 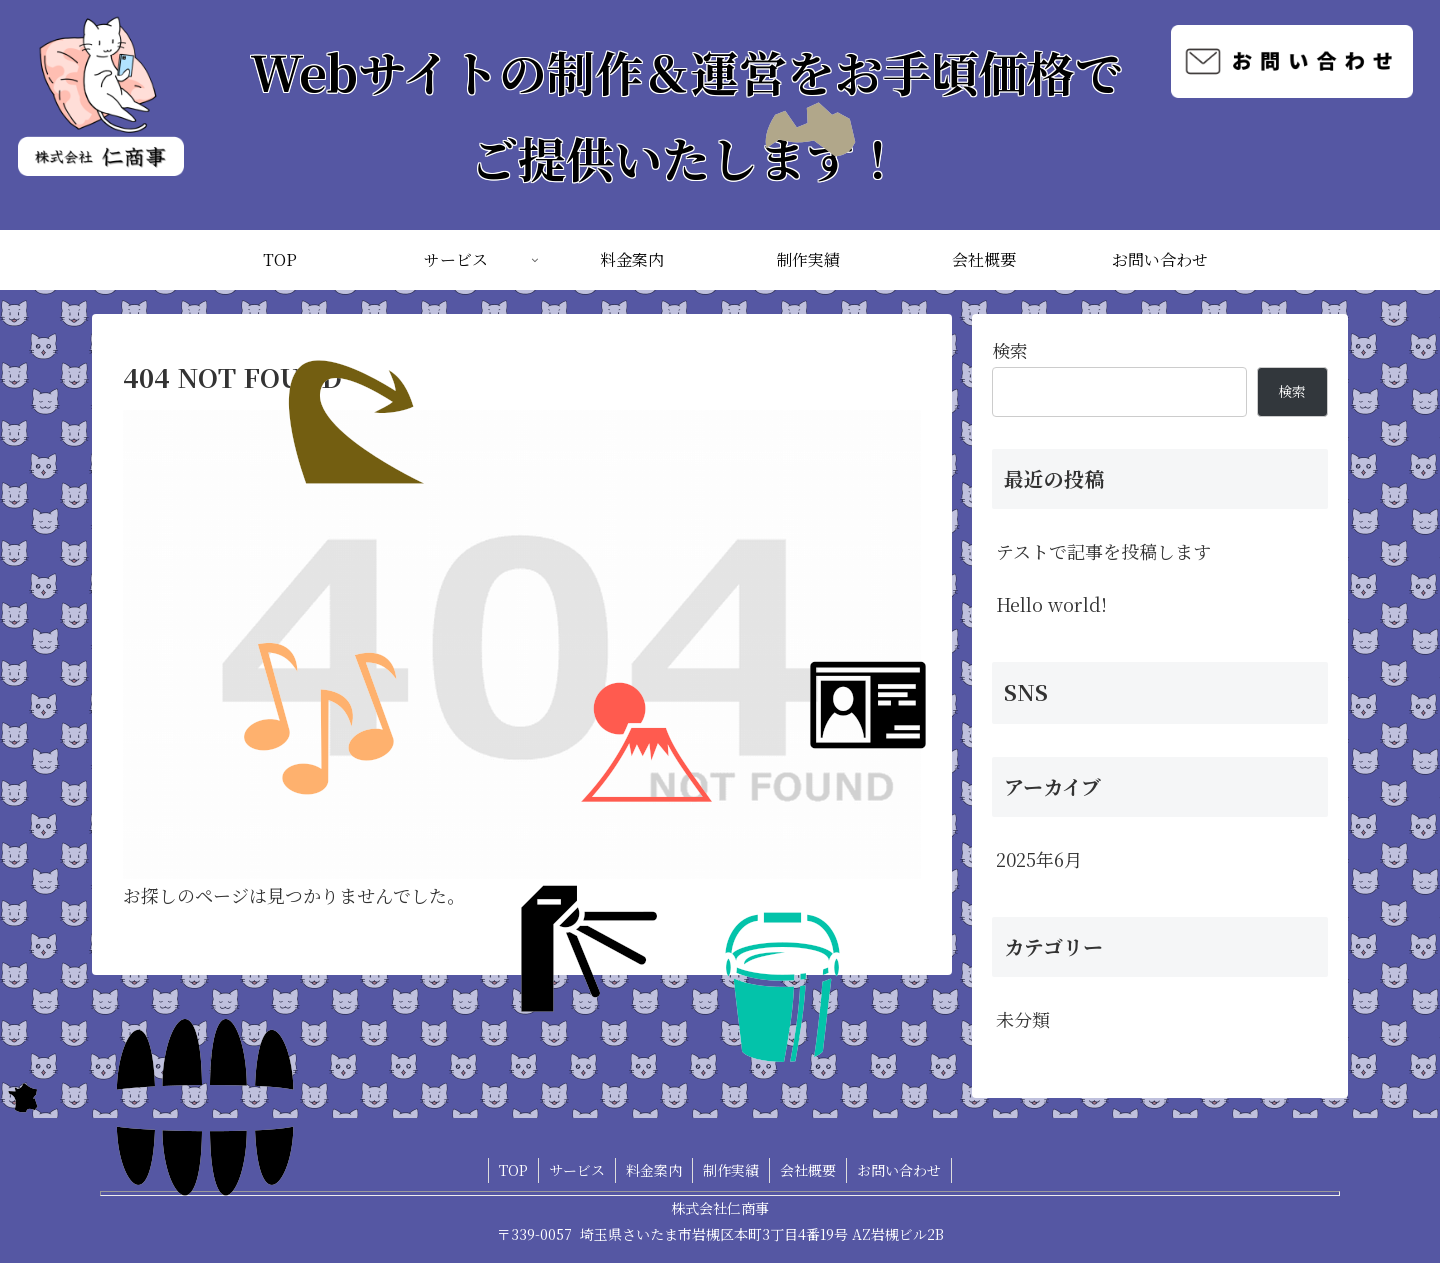 What do you see at coordinates (868, 703) in the screenshot?
I see `view your profile or identification details` at bounding box center [868, 703].